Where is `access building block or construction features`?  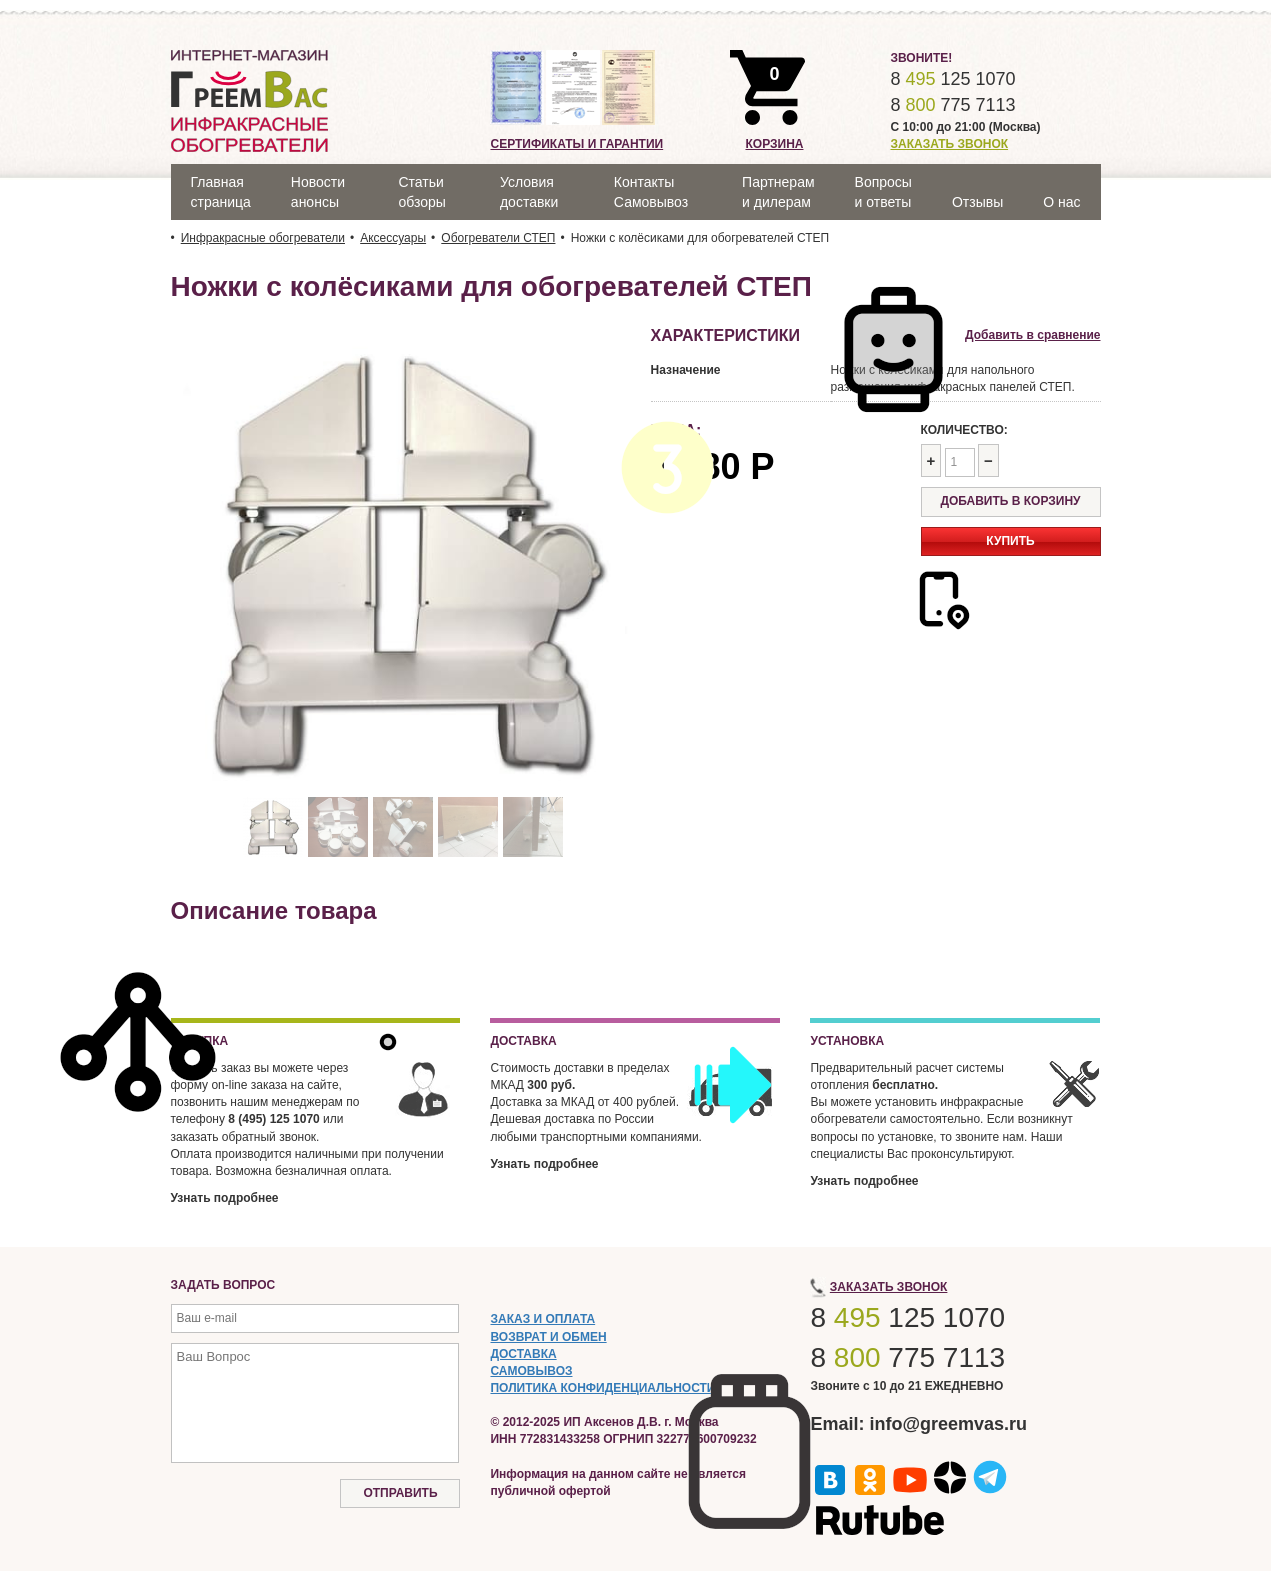
access building block or construction features is located at coordinates (893, 349).